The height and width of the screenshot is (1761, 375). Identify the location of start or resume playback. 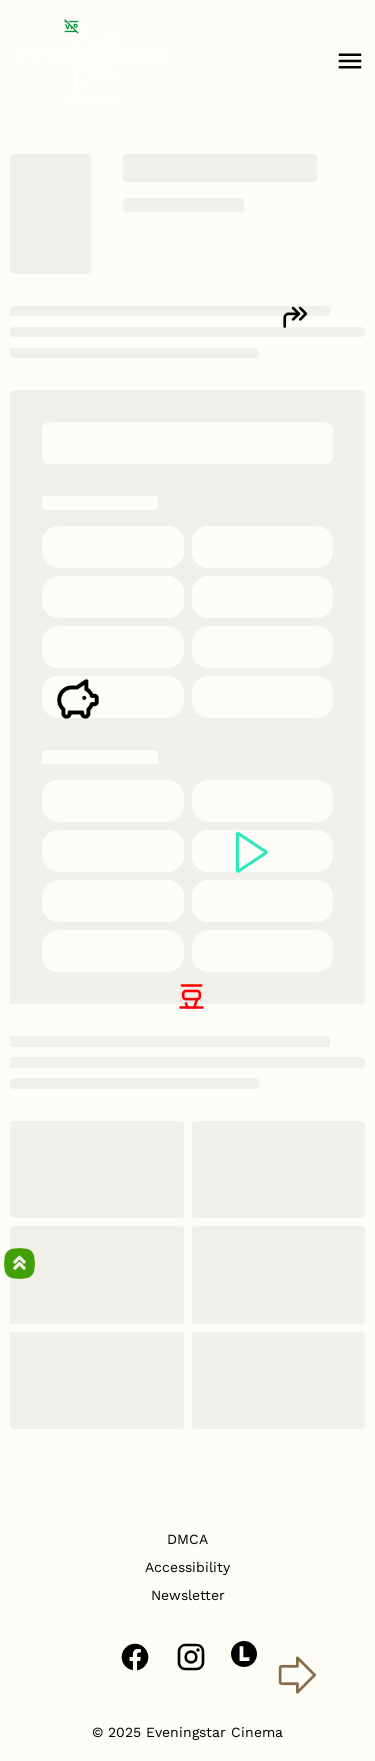
(252, 851).